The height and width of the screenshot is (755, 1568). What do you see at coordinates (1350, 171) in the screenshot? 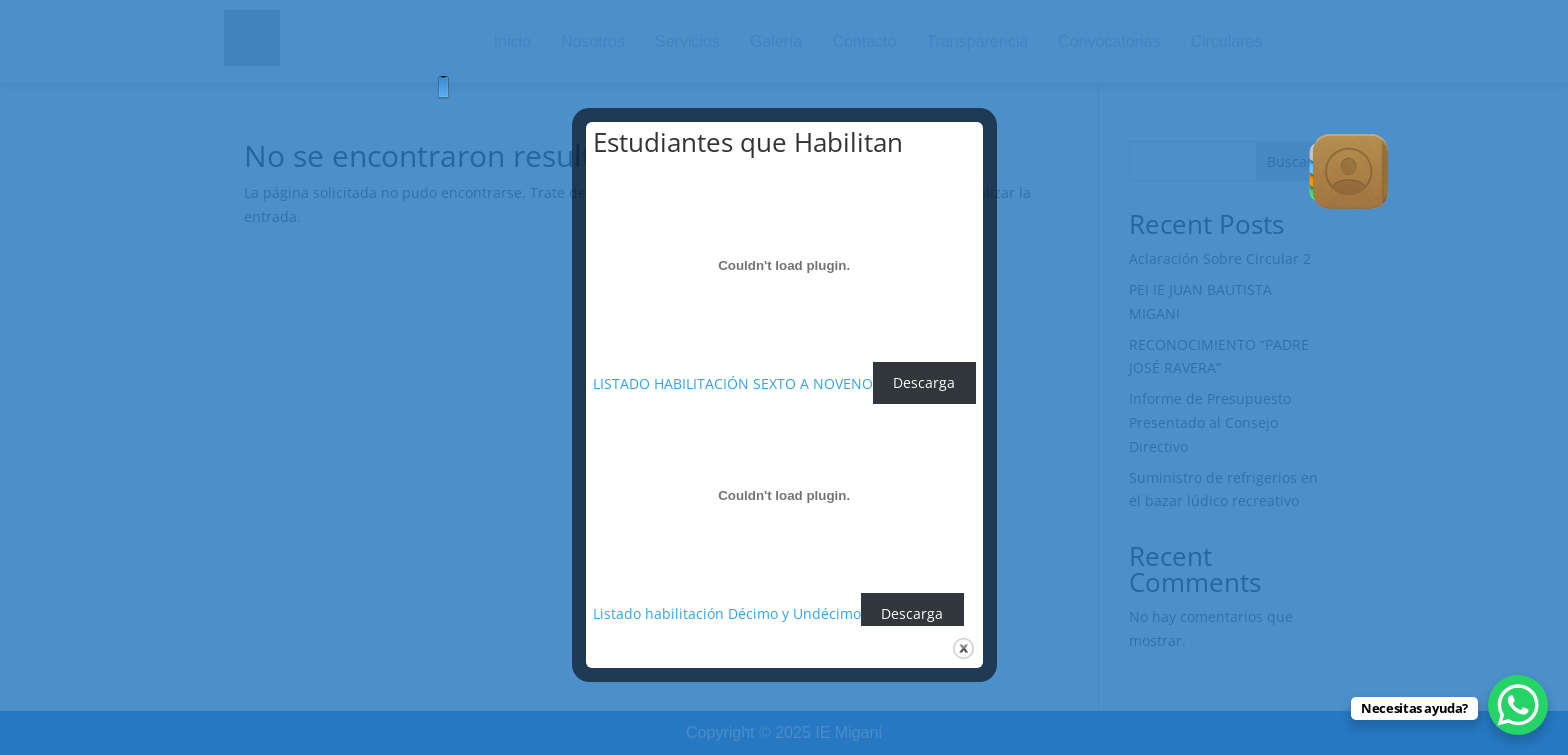
I see `open the contacts app` at bounding box center [1350, 171].